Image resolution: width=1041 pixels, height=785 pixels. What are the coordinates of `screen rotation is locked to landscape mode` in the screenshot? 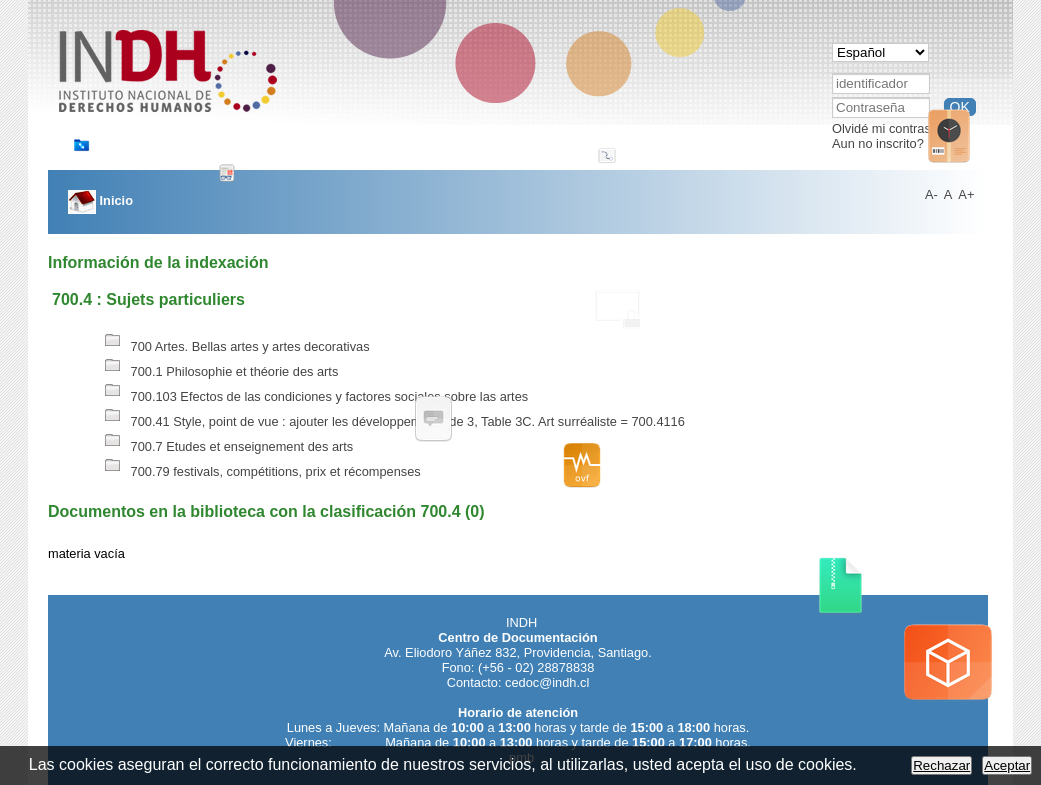 It's located at (617, 309).